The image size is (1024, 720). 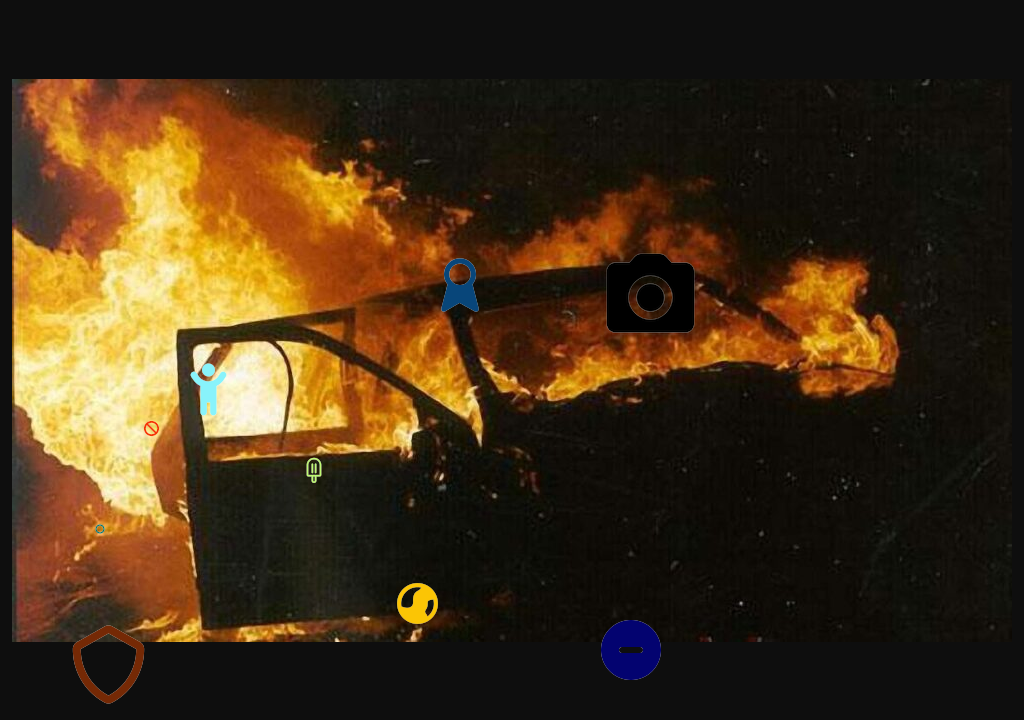 What do you see at coordinates (314, 470) in the screenshot?
I see `browse frozen treats or dessert options` at bounding box center [314, 470].